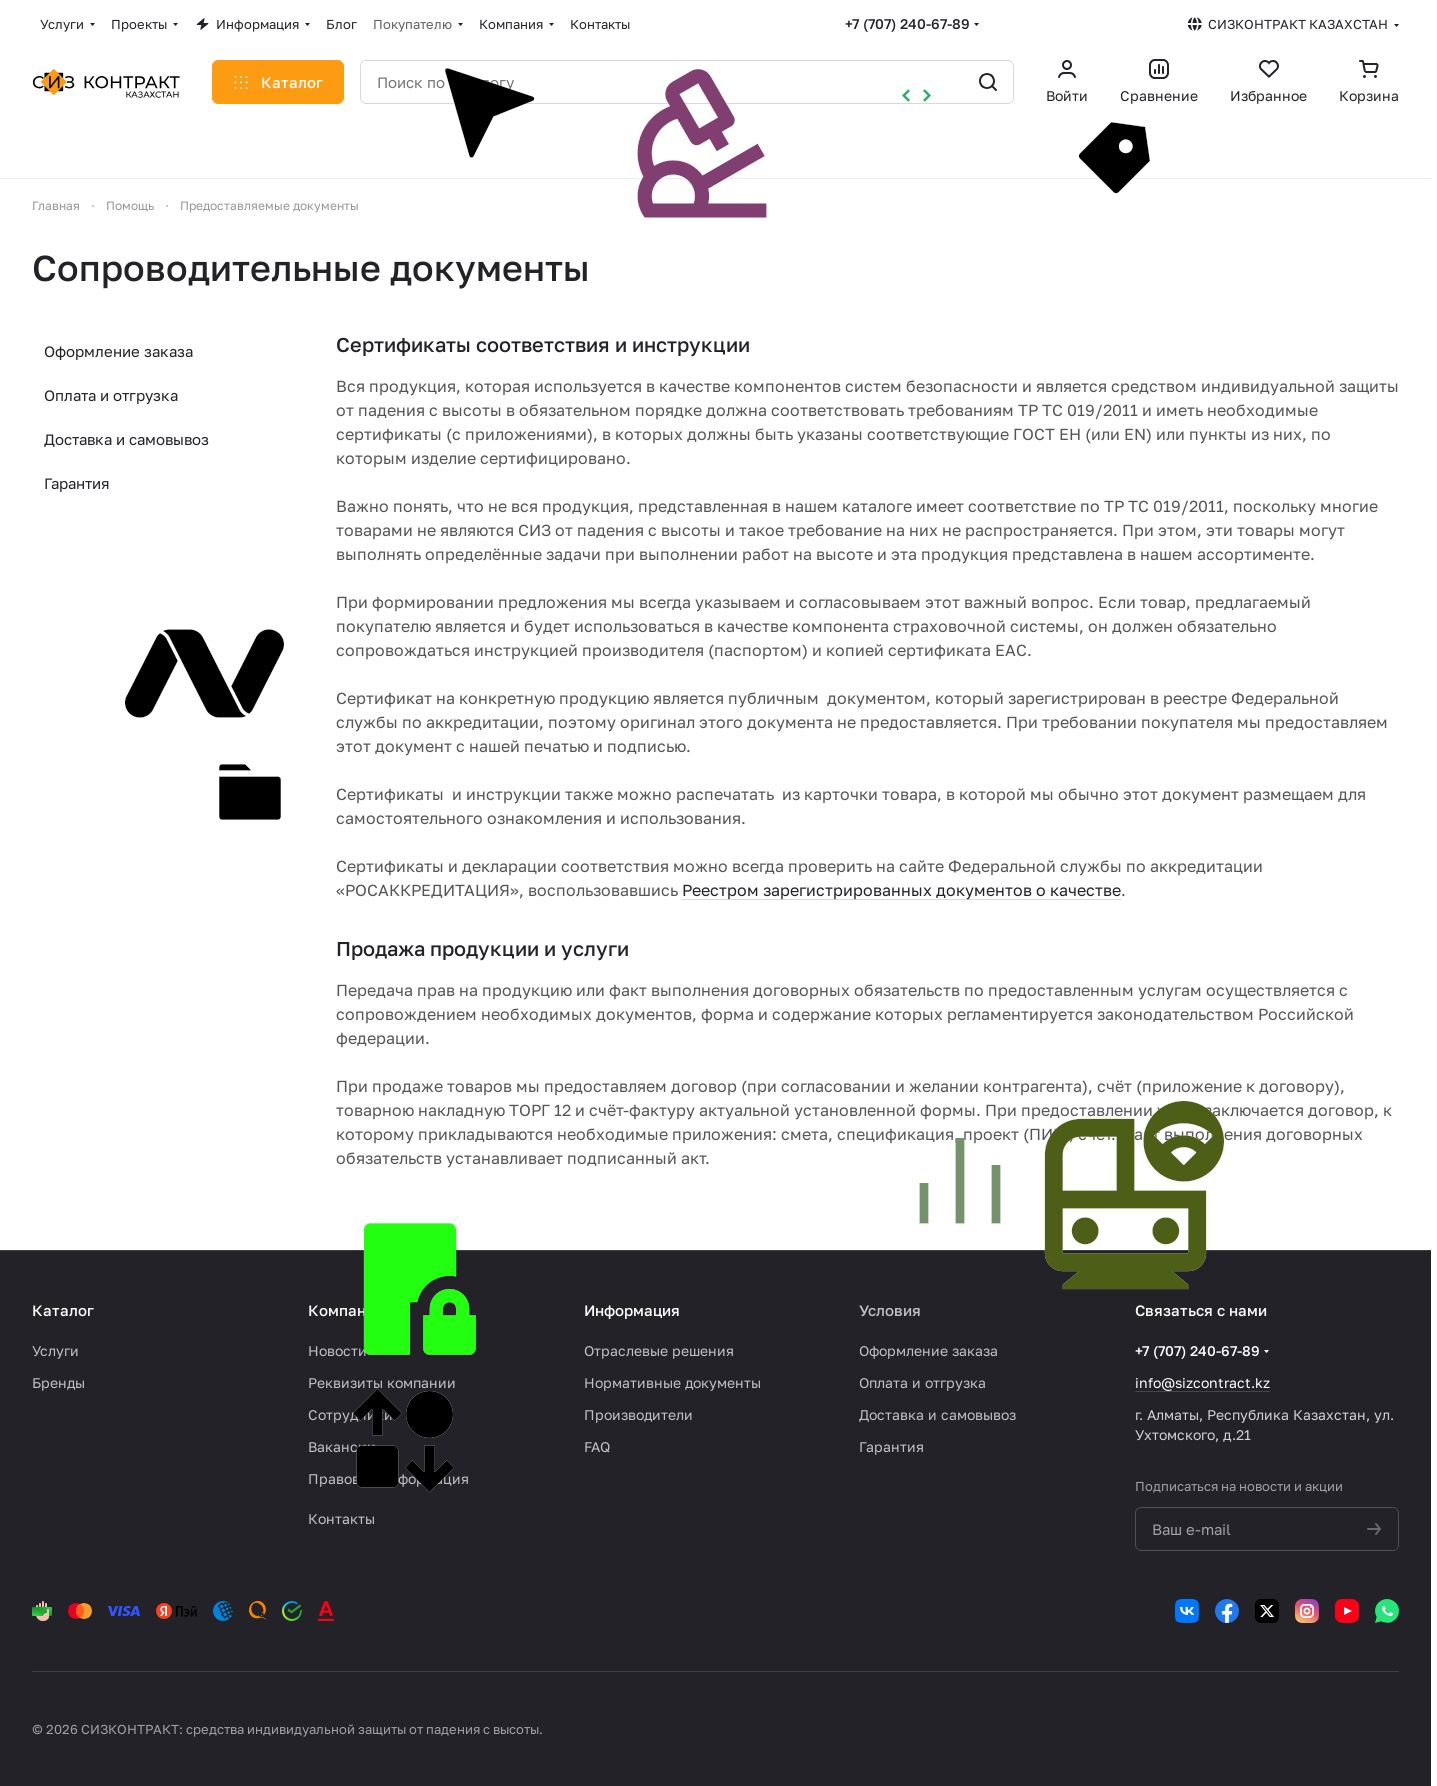 The height and width of the screenshot is (1786, 1437). What do you see at coordinates (250, 792) in the screenshot?
I see `open folder to view files` at bounding box center [250, 792].